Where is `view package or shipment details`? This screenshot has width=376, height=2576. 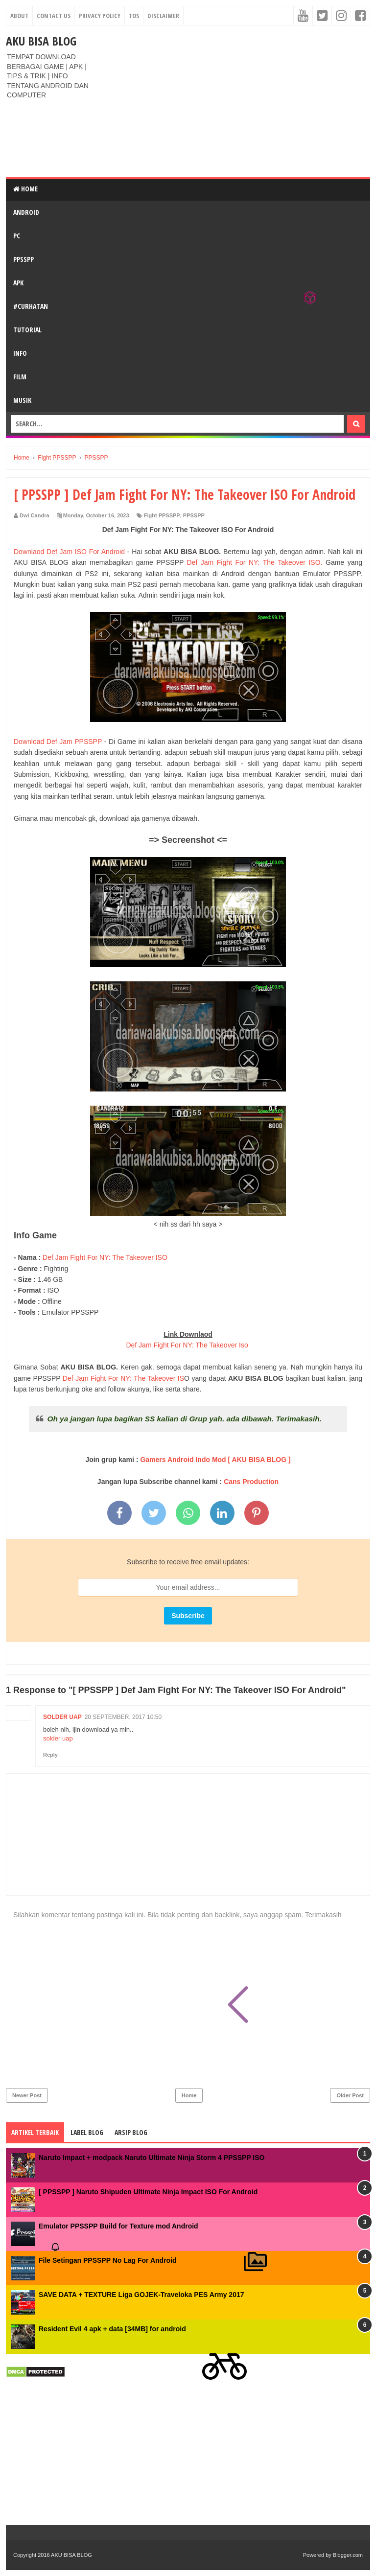 view package or shipment details is located at coordinates (310, 298).